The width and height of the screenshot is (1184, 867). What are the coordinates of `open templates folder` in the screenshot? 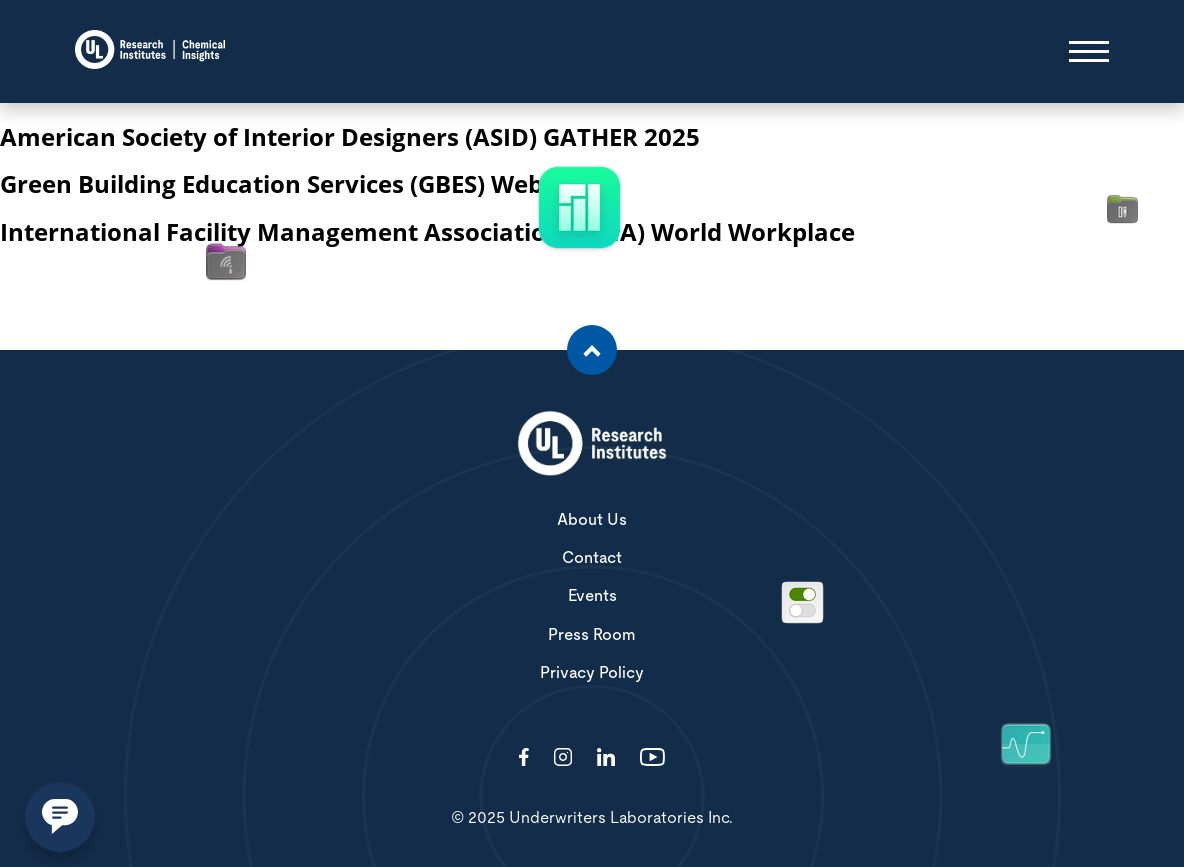 It's located at (1122, 208).